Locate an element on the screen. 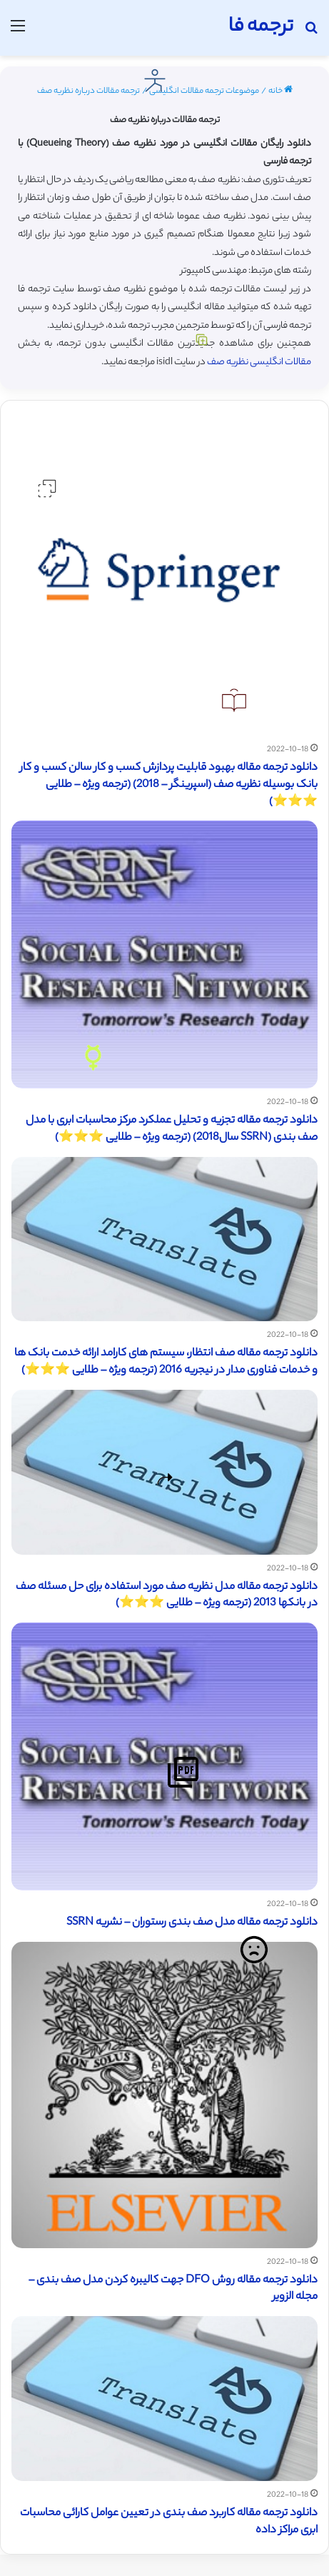 The image size is (329, 2576). bring selection to front layer is located at coordinates (47, 488).